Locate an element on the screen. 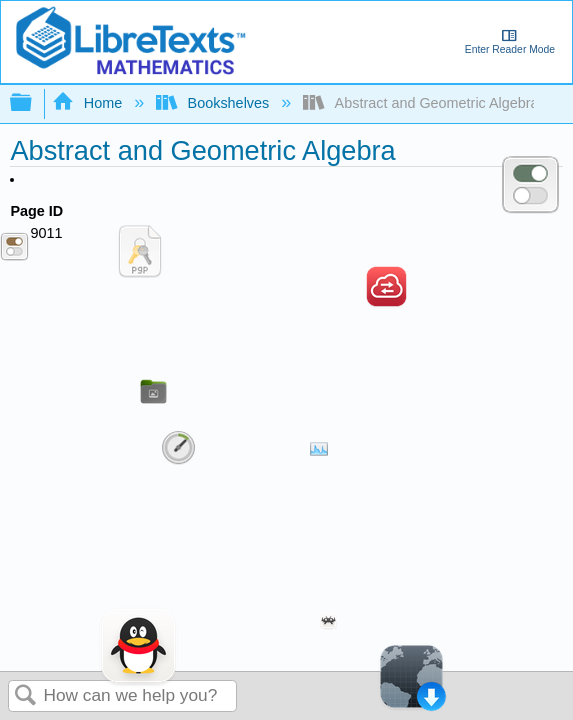 The width and height of the screenshot is (573, 720). a PGP encryption key file is located at coordinates (140, 251).